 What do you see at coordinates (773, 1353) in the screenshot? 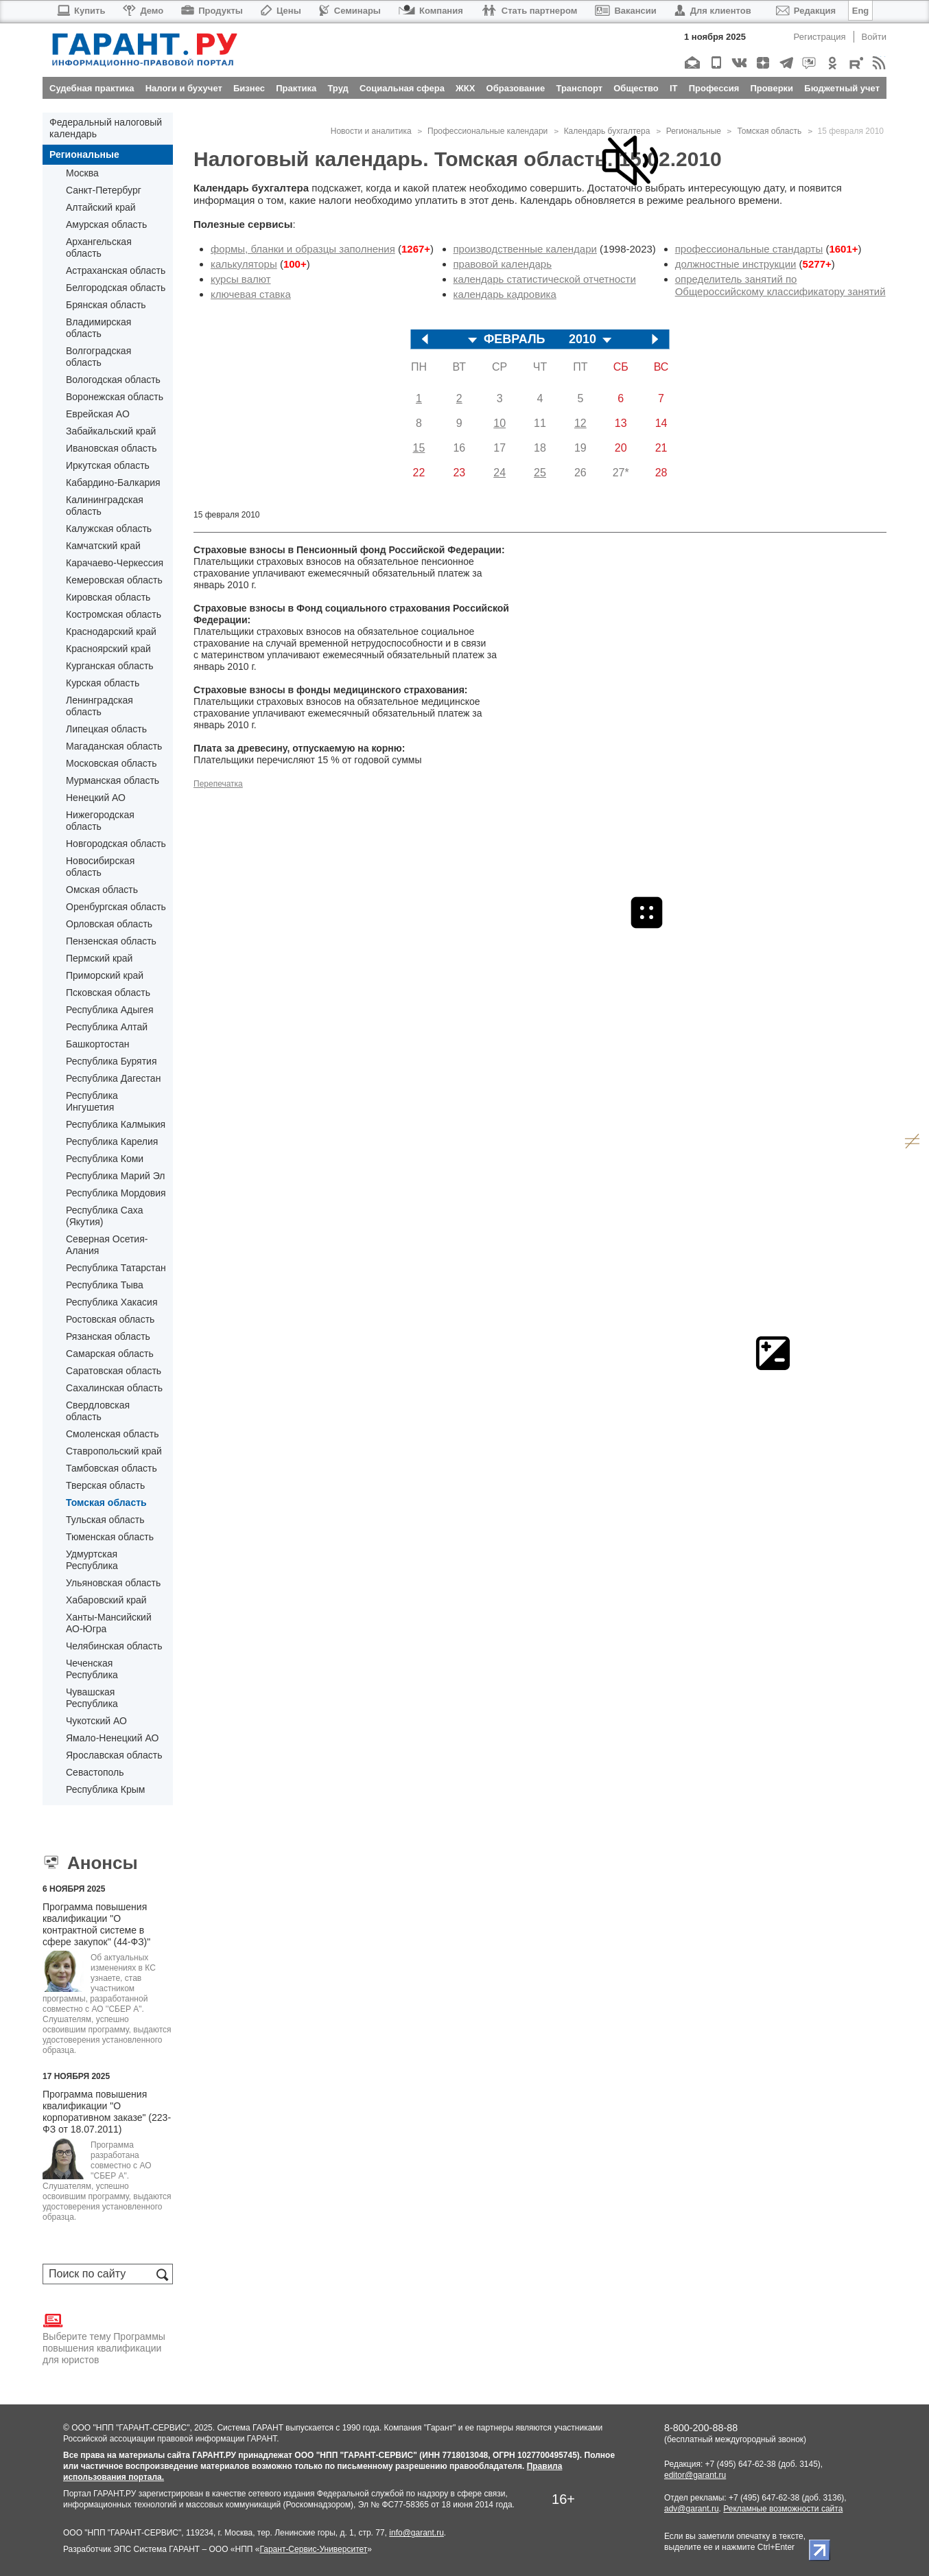
I see `adjust photo exposure settings` at bounding box center [773, 1353].